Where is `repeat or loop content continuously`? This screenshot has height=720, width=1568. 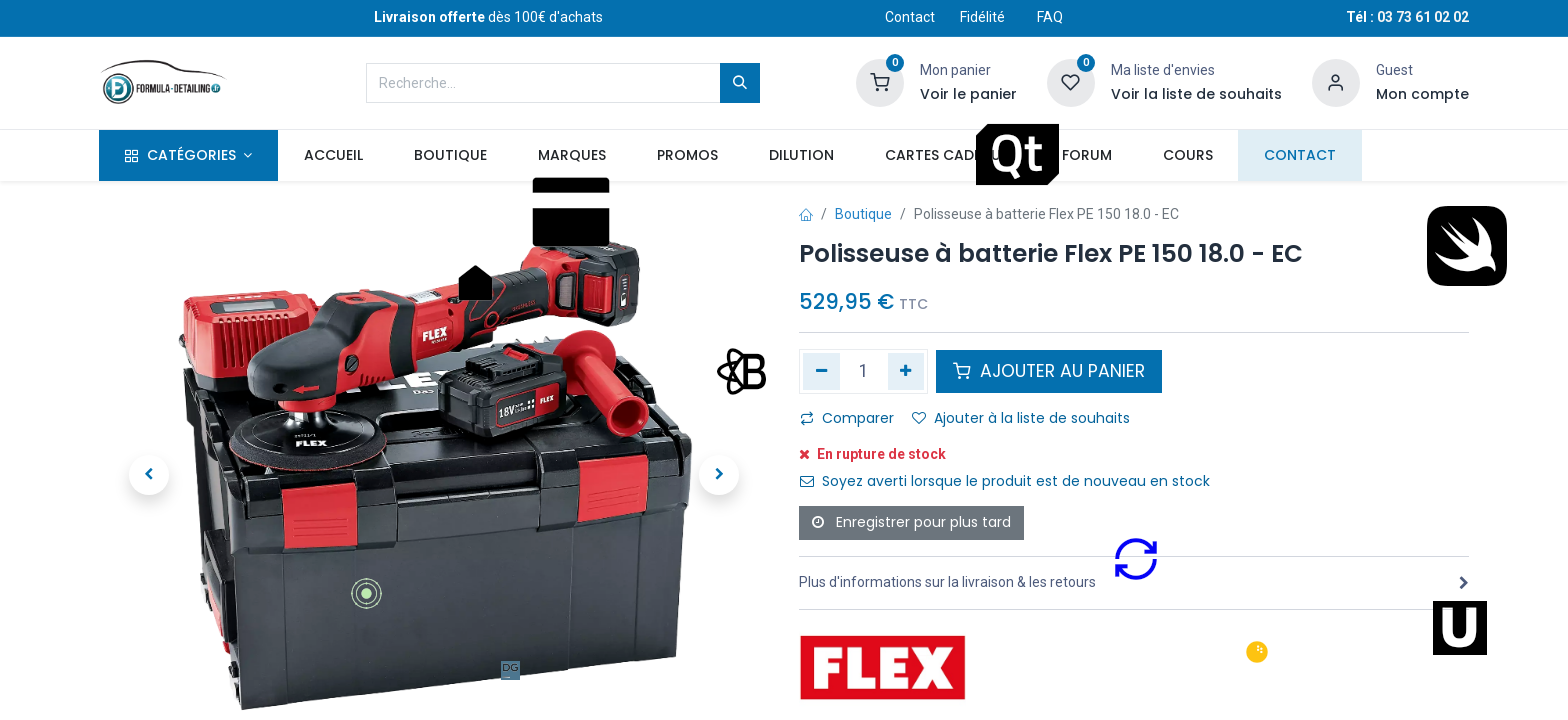 repeat or loop content continuously is located at coordinates (1136, 559).